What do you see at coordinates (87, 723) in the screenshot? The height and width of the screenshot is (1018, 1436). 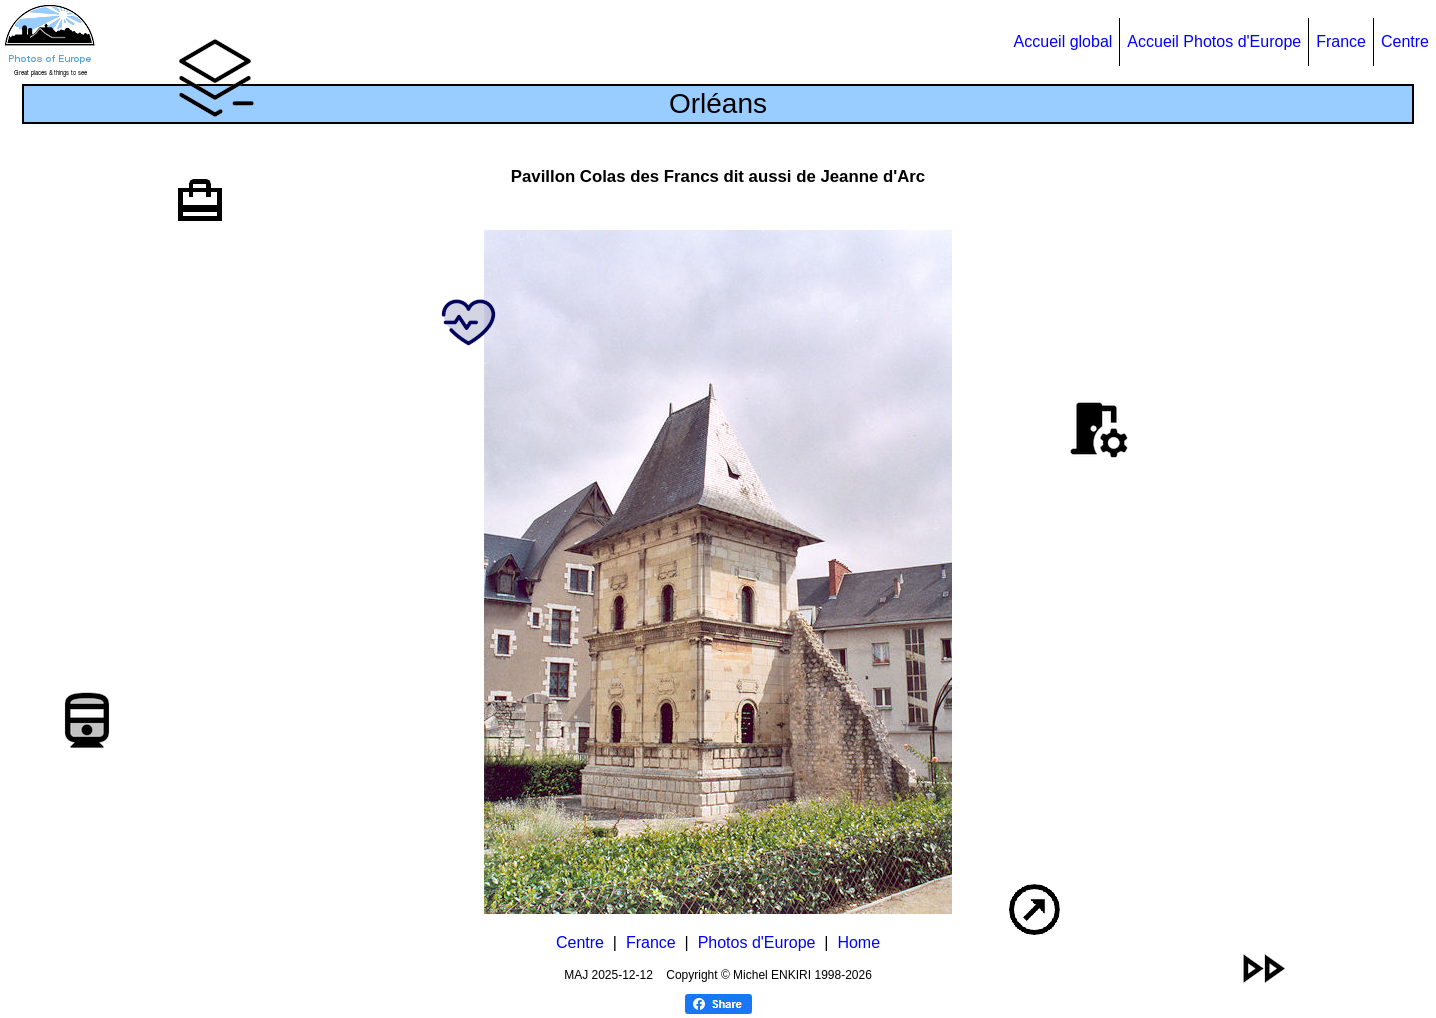 I see `get directions to a railway or train station` at bounding box center [87, 723].